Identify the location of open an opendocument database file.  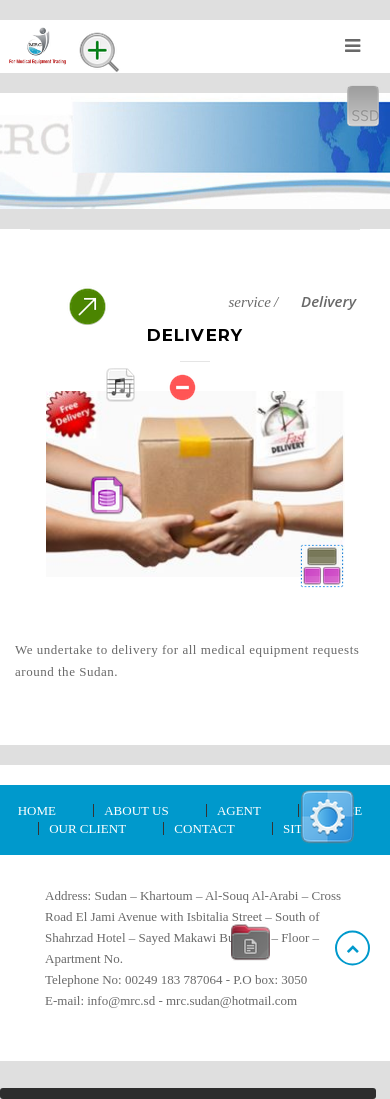
(107, 495).